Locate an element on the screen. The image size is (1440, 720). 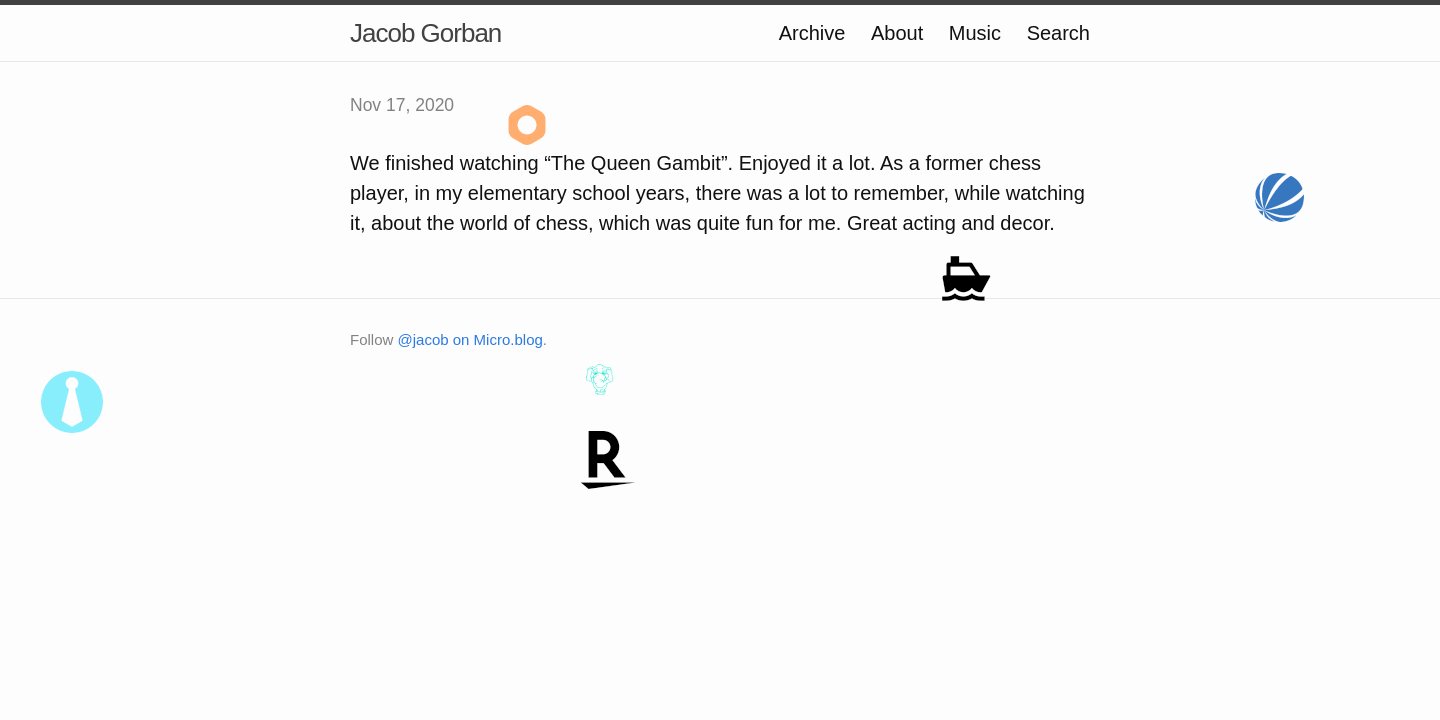
open medusa commerce dashboard is located at coordinates (527, 125).